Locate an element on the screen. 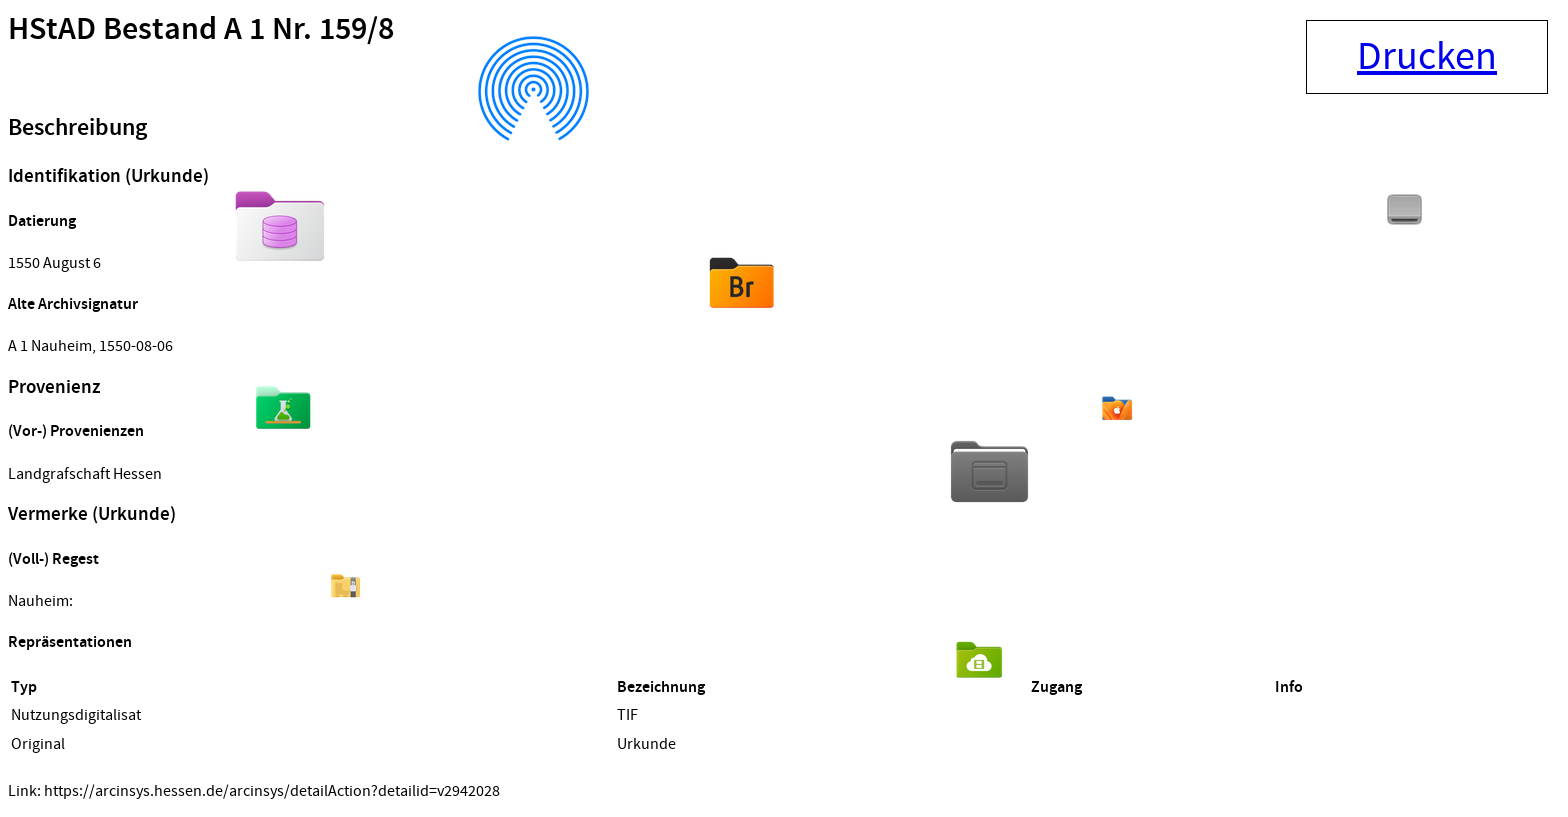 The height and width of the screenshot is (817, 1568). folder containing nanazip compressed archives is located at coordinates (345, 586).